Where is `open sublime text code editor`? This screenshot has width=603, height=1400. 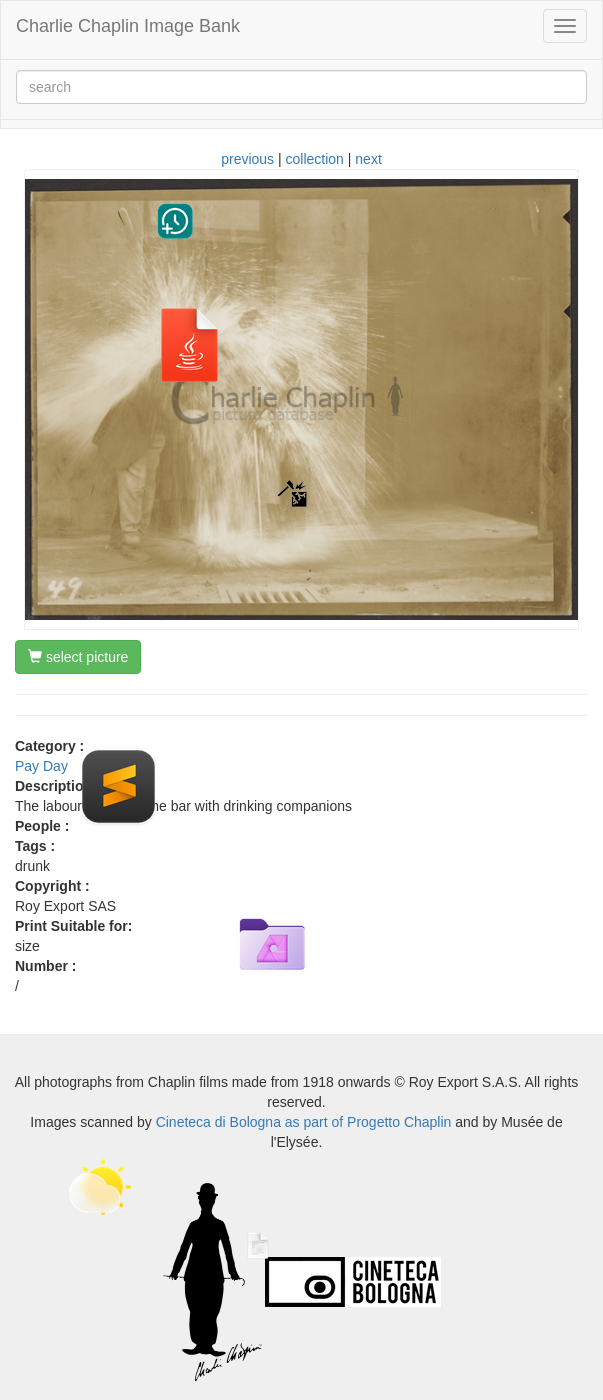 open sublime text code editor is located at coordinates (118, 786).